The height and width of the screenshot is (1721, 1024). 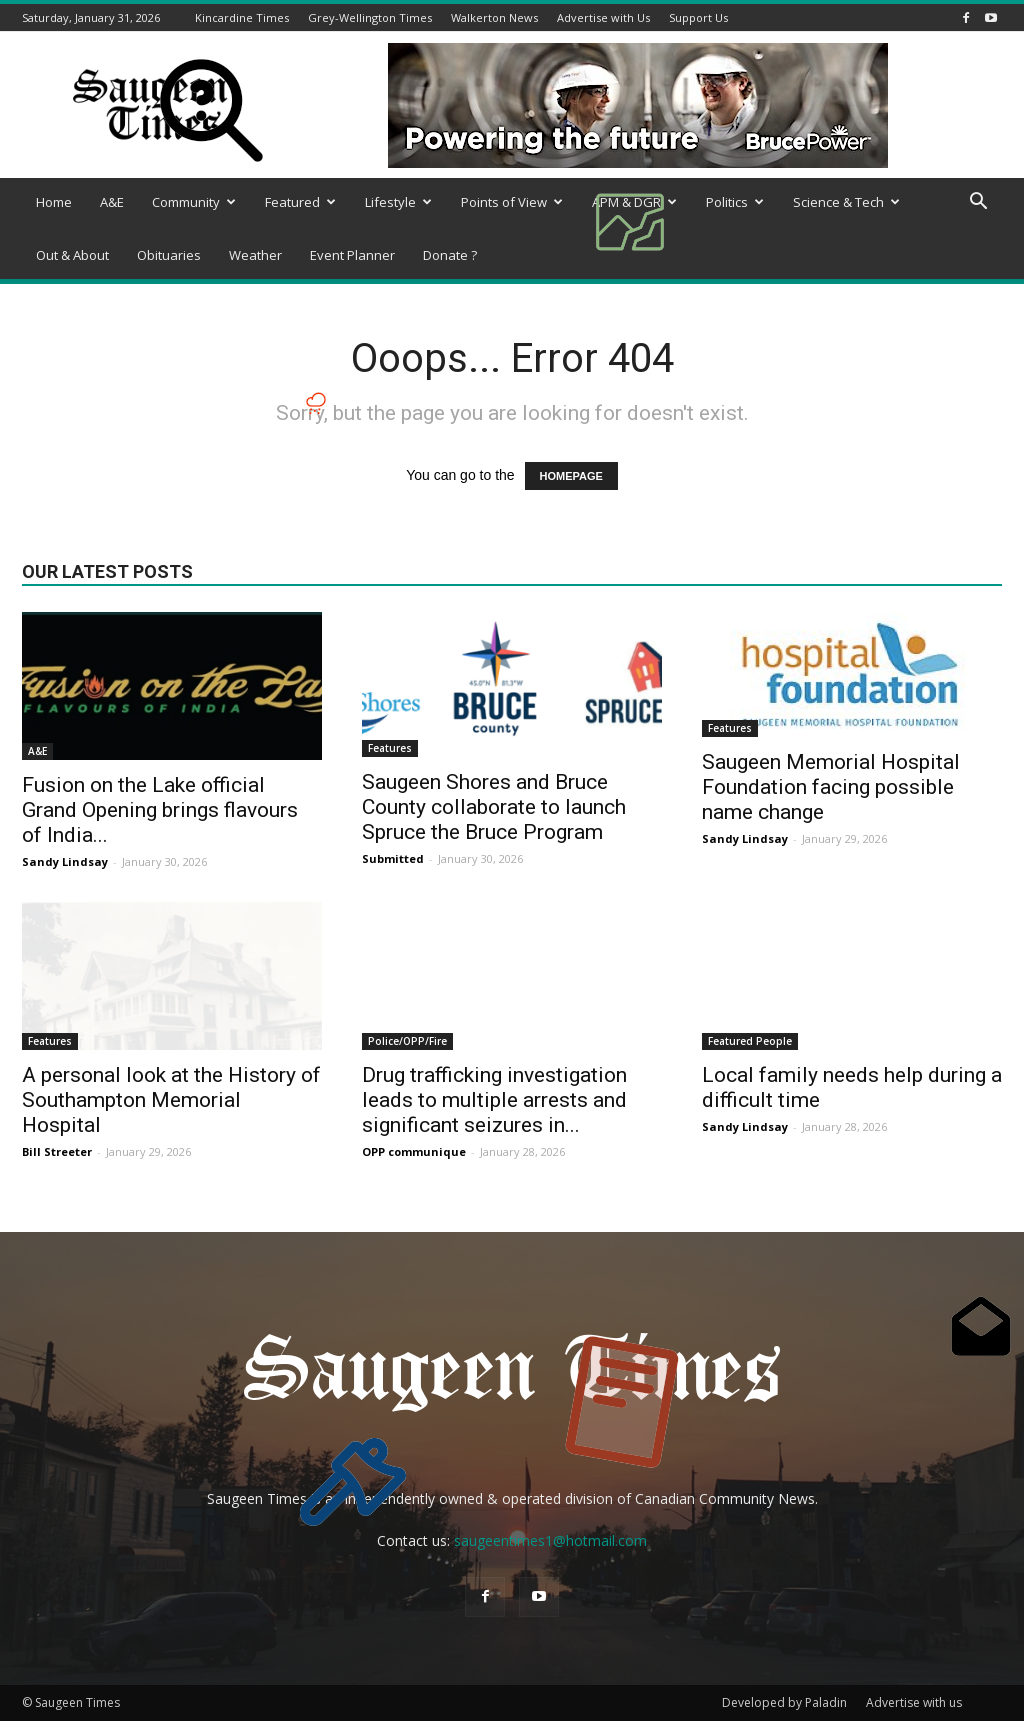 What do you see at coordinates (211, 110) in the screenshot?
I see `search help or FAQ` at bounding box center [211, 110].